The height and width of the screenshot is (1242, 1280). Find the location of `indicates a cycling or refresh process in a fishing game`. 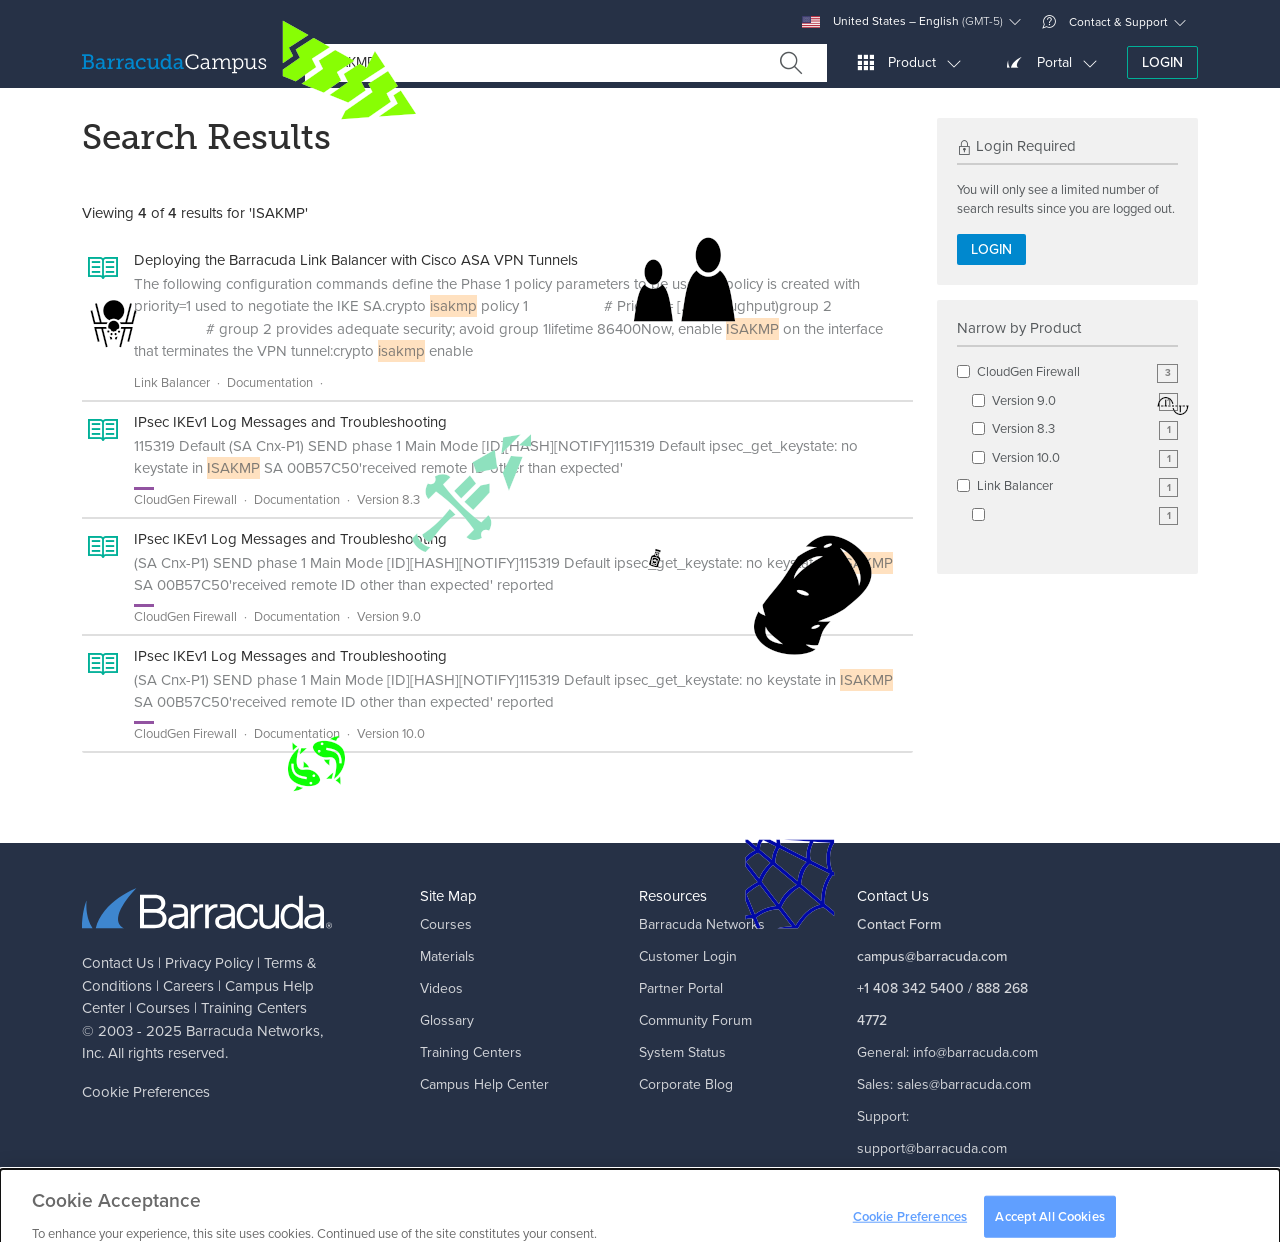

indicates a cycling or refresh process in a fishing game is located at coordinates (316, 763).